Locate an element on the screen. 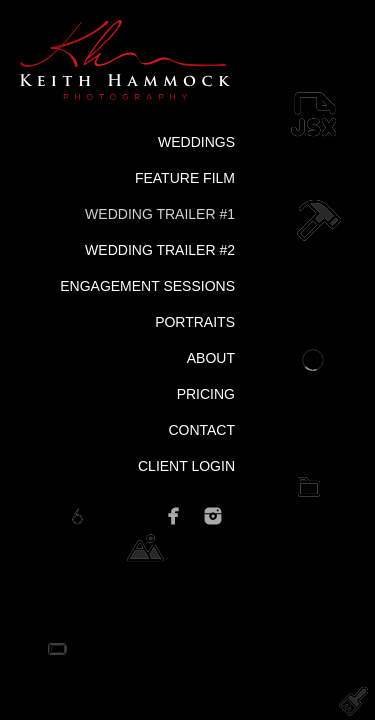 This screenshot has width=375, height=720. access your files and documents is located at coordinates (309, 487).